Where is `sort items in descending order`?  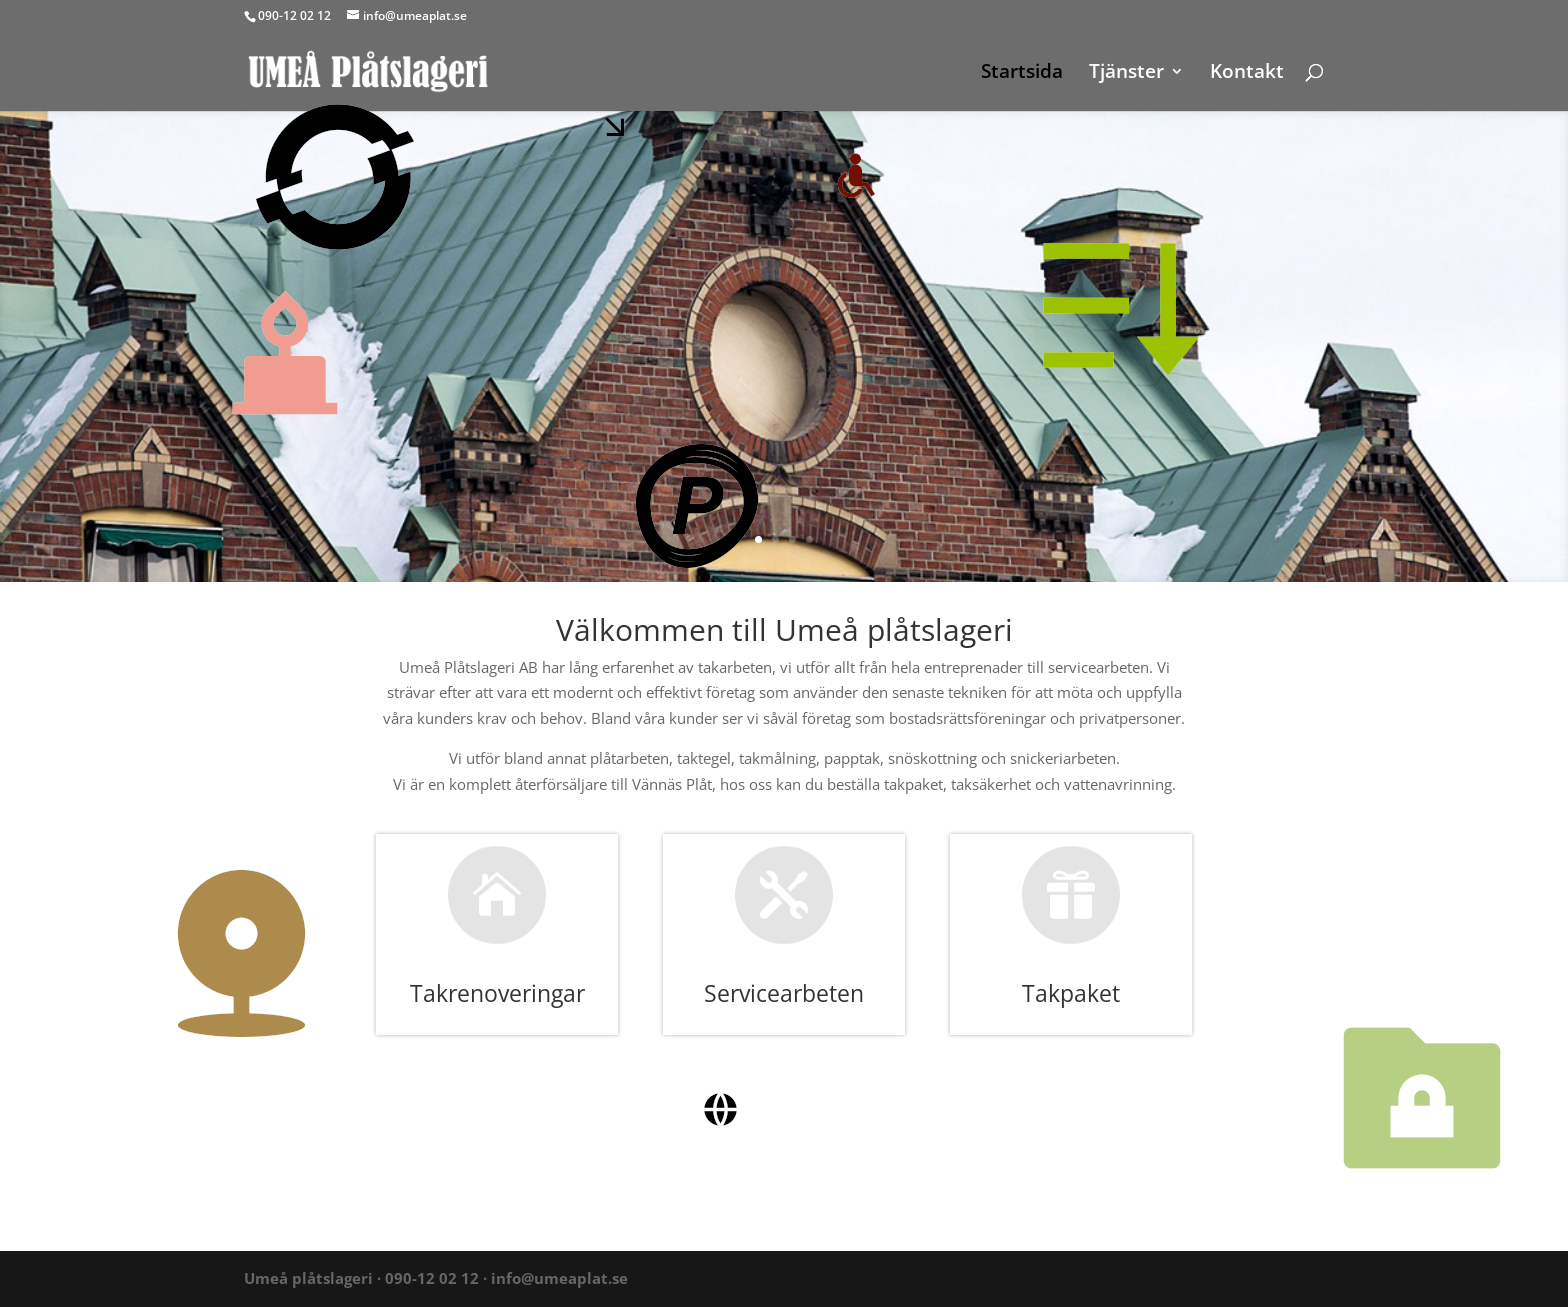
sort items in descending order is located at coordinates (1113, 305).